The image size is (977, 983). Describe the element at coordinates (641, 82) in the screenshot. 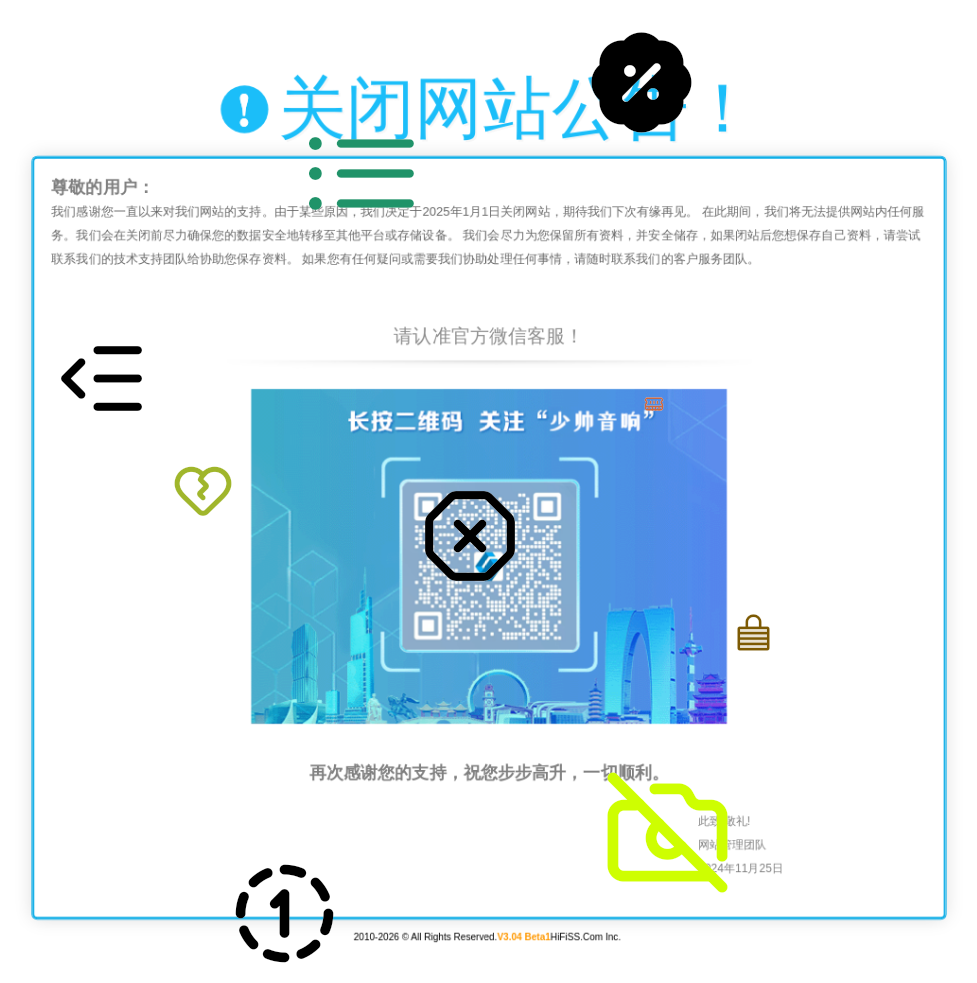

I see `view available discounts or promotions` at that location.